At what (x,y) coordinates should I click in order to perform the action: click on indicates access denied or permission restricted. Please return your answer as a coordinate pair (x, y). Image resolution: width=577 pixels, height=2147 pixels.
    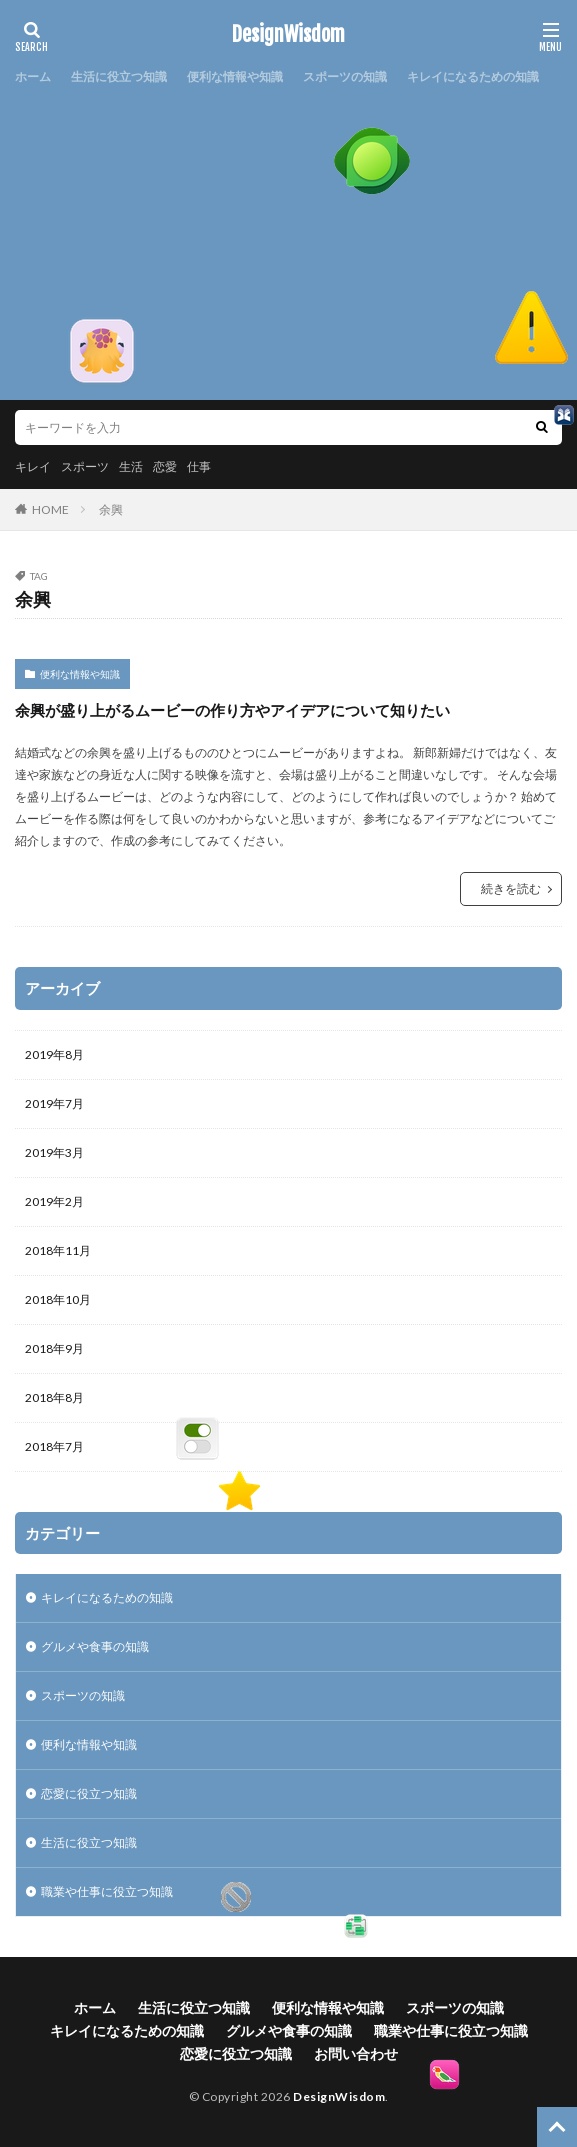
    Looking at the image, I should click on (236, 1897).